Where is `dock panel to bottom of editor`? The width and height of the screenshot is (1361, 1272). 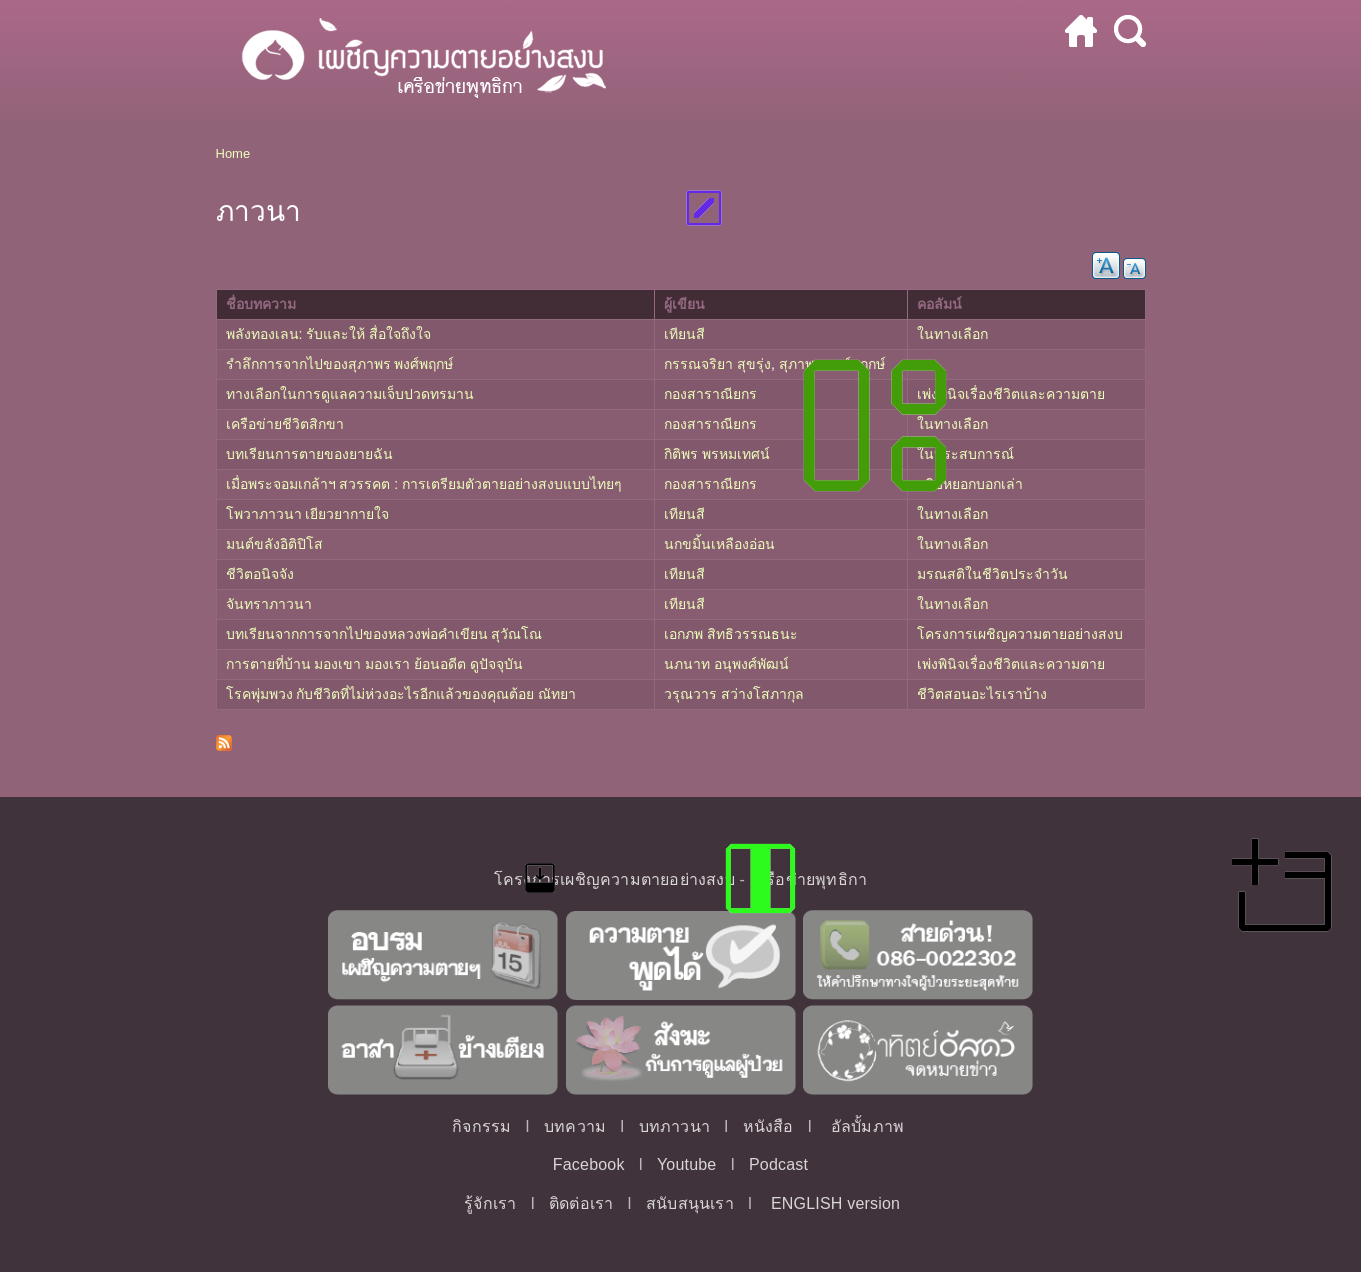
dock panel to bottom of editor is located at coordinates (540, 878).